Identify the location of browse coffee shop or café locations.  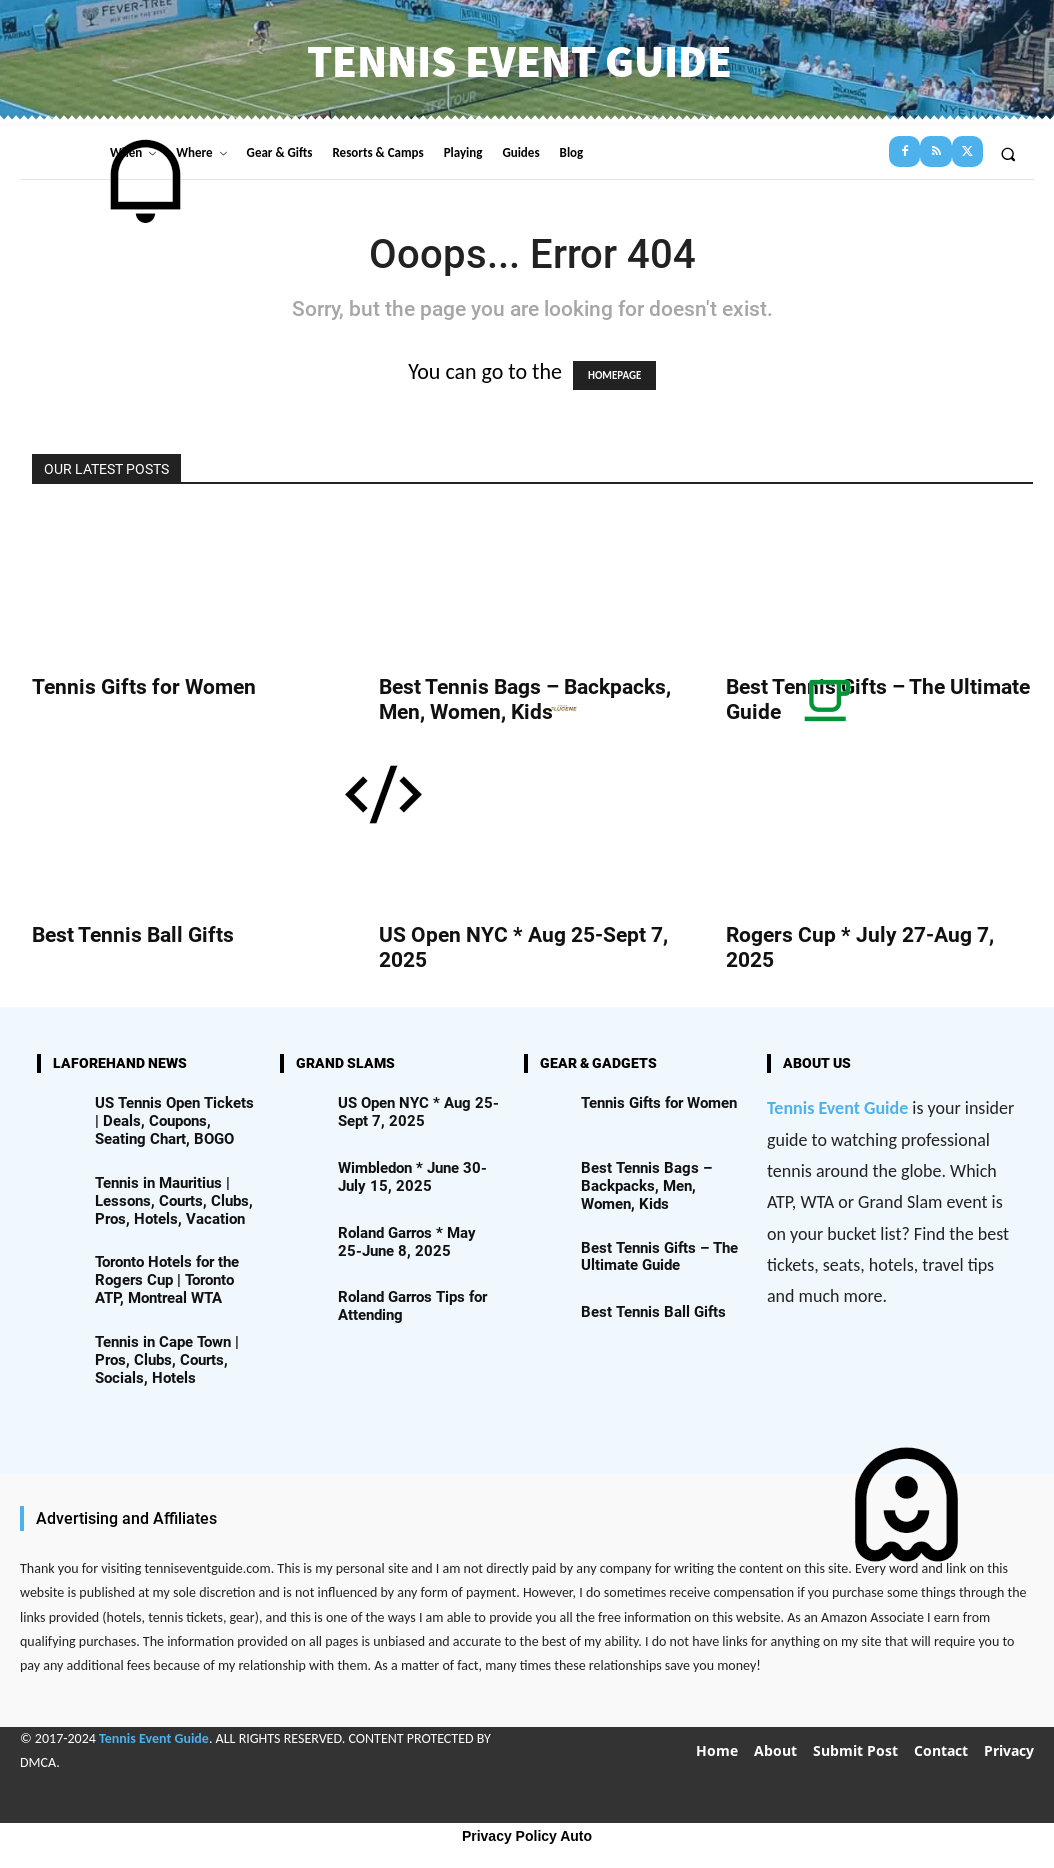
(827, 700).